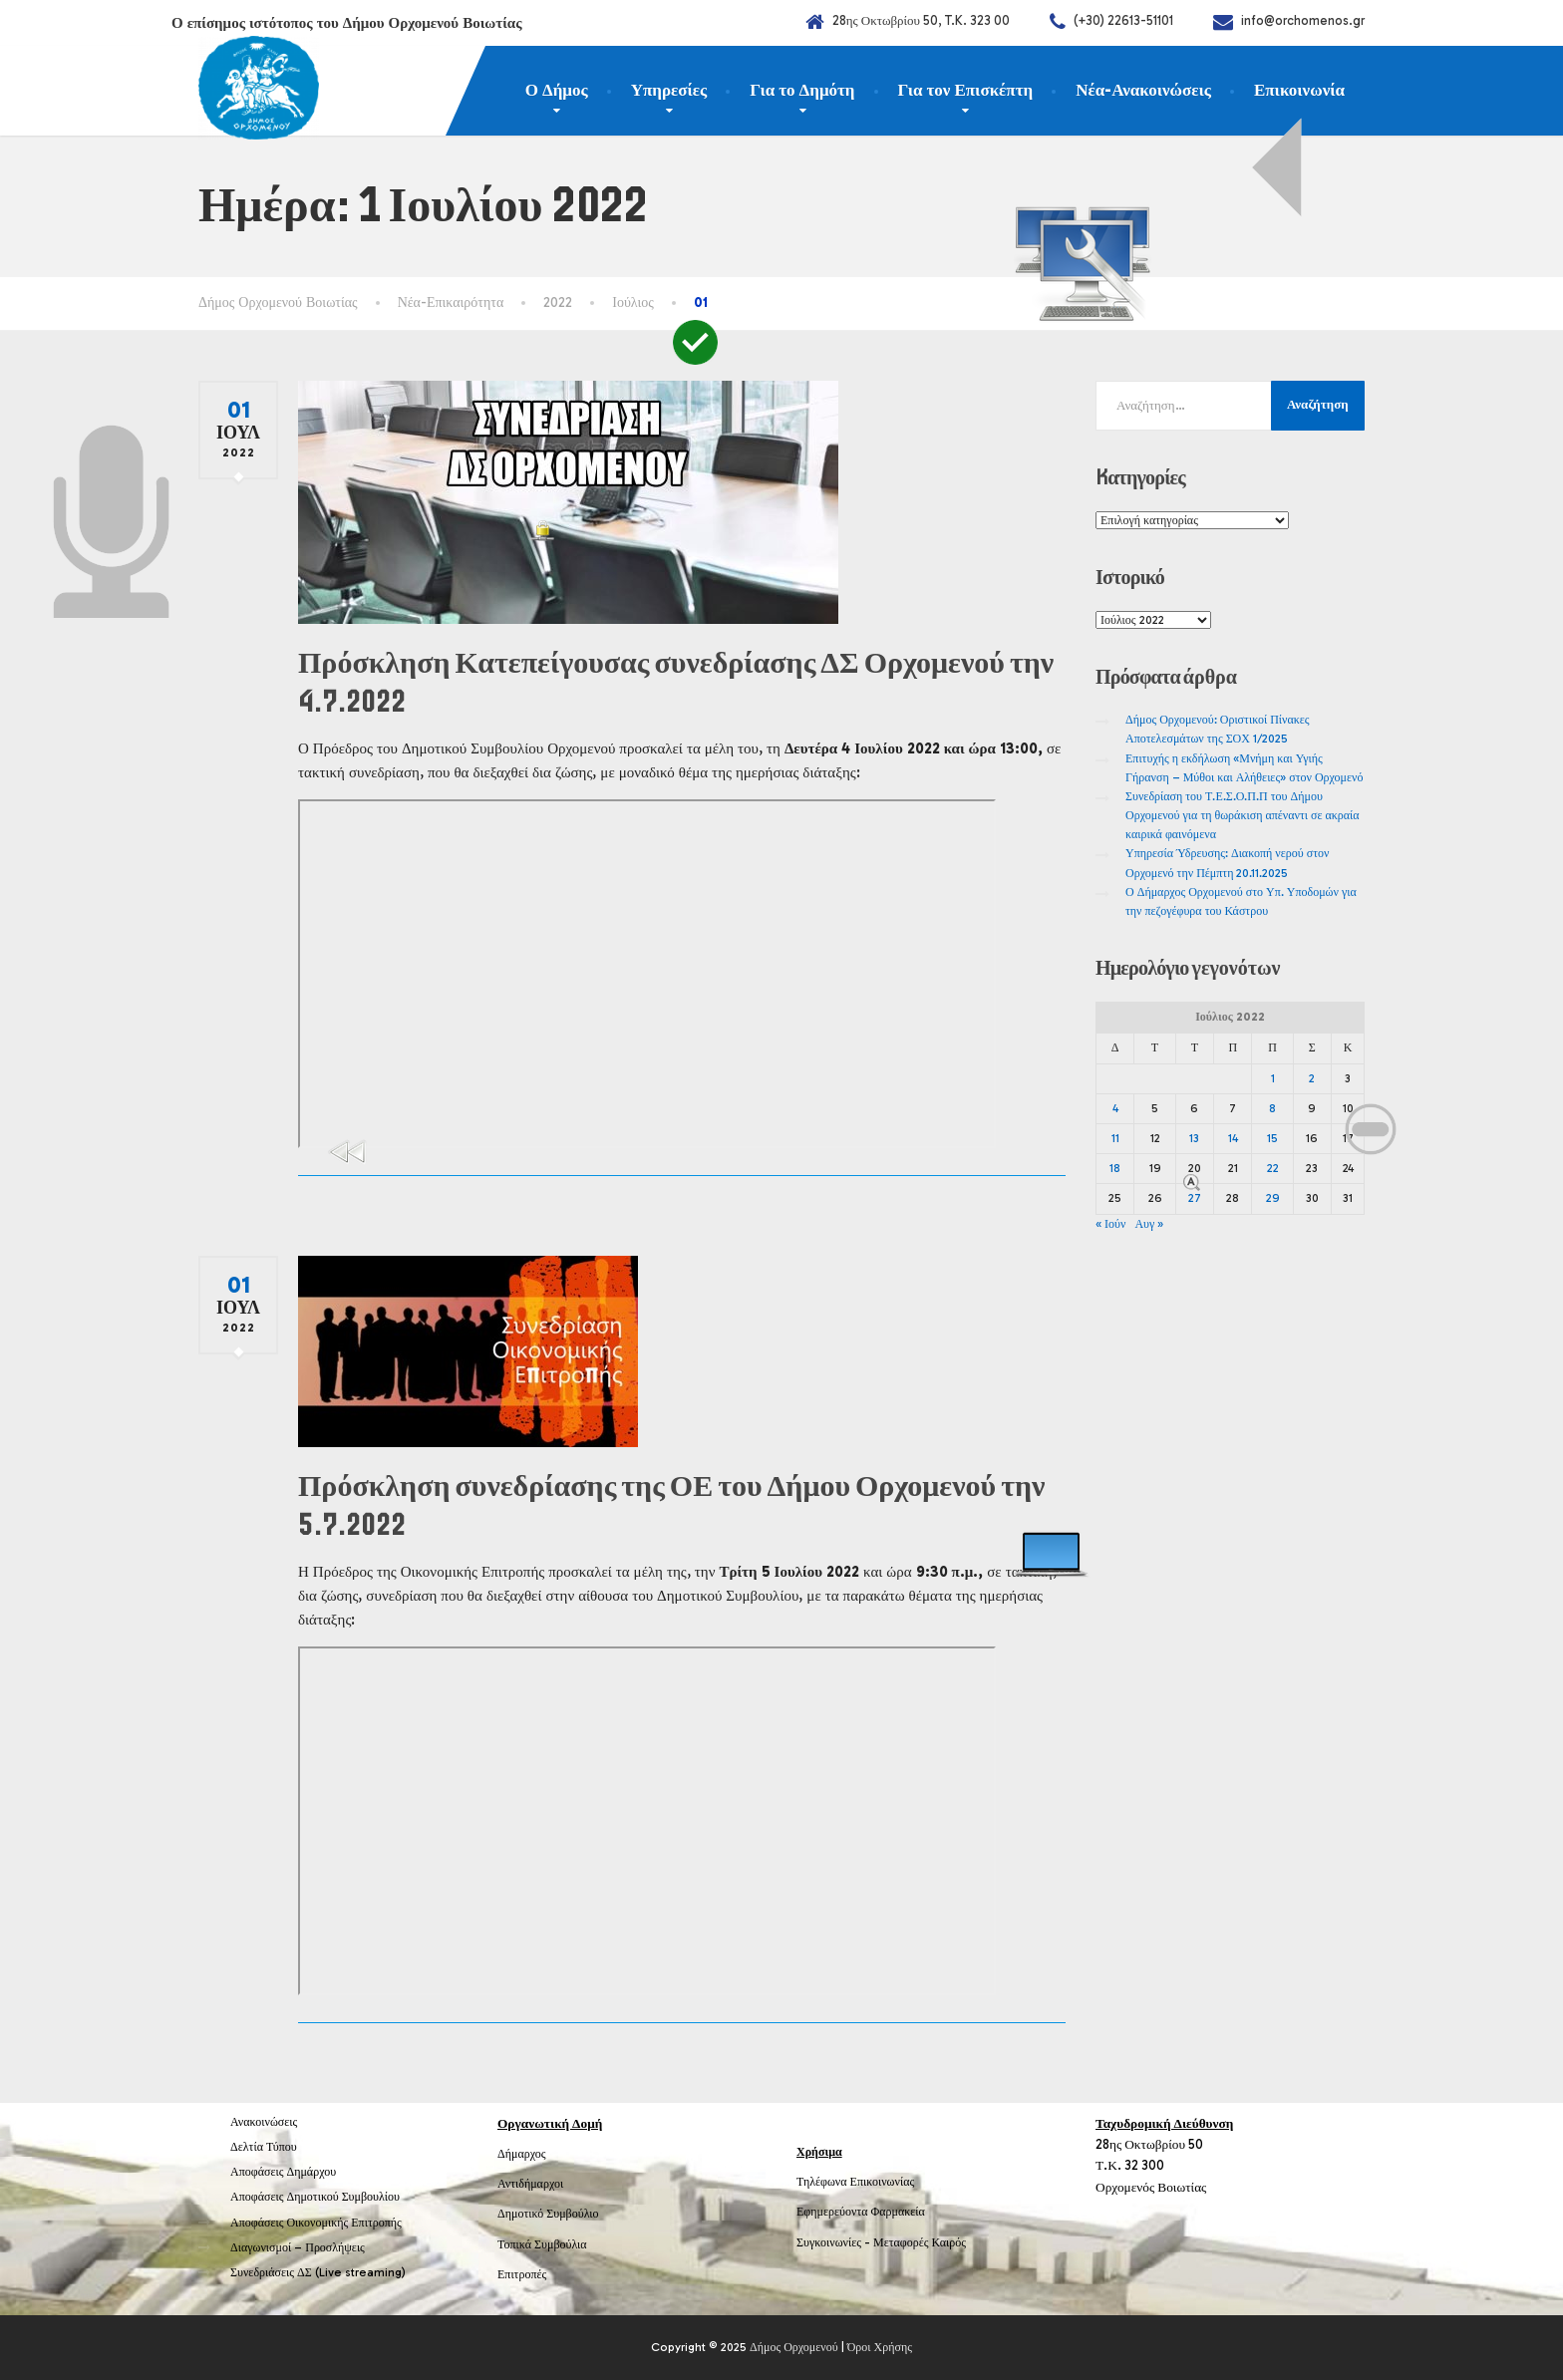  What do you see at coordinates (1191, 1182) in the screenshot?
I see `search for files or documents` at bounding box center [1191, 1182].